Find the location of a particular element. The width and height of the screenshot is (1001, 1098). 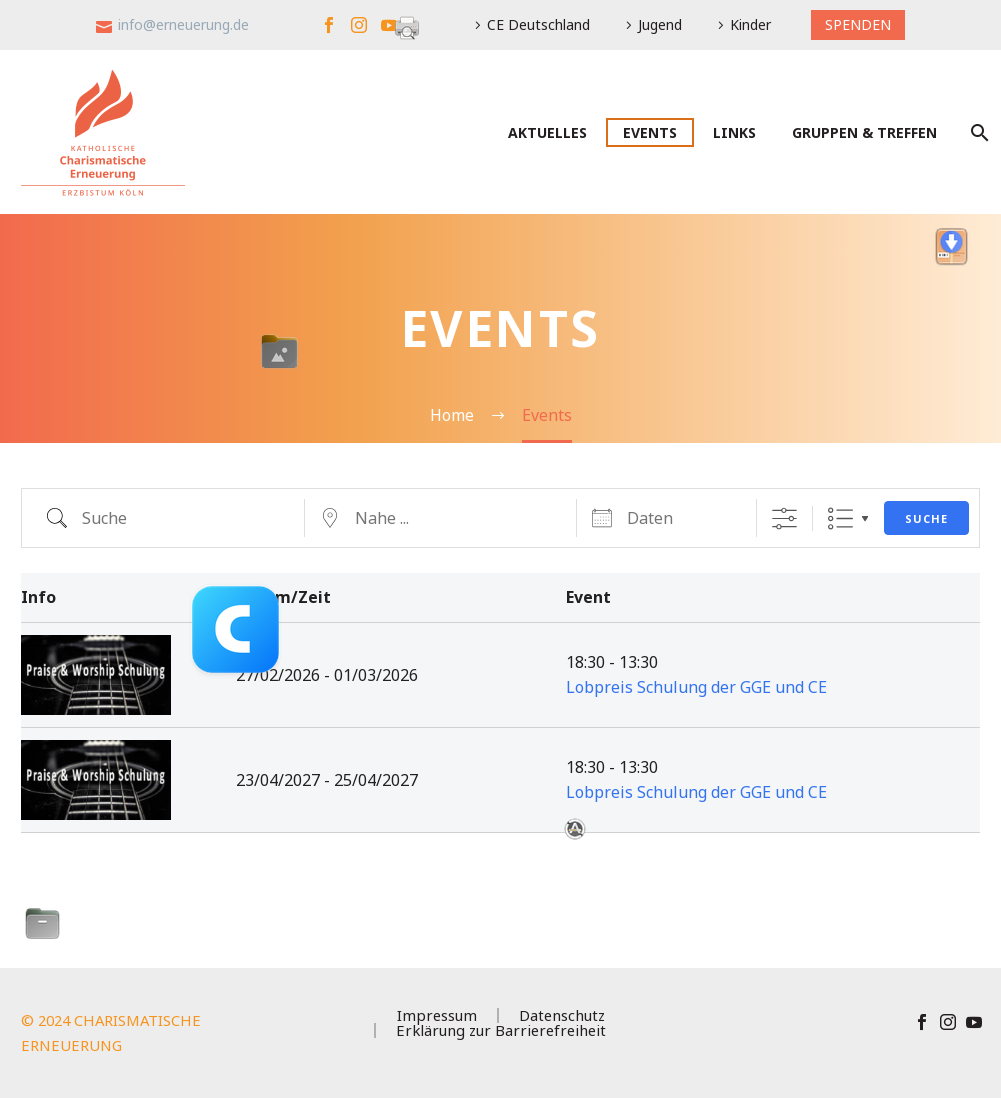

open the Cura 3D printing slicer application is located at coordinates (235, 629).